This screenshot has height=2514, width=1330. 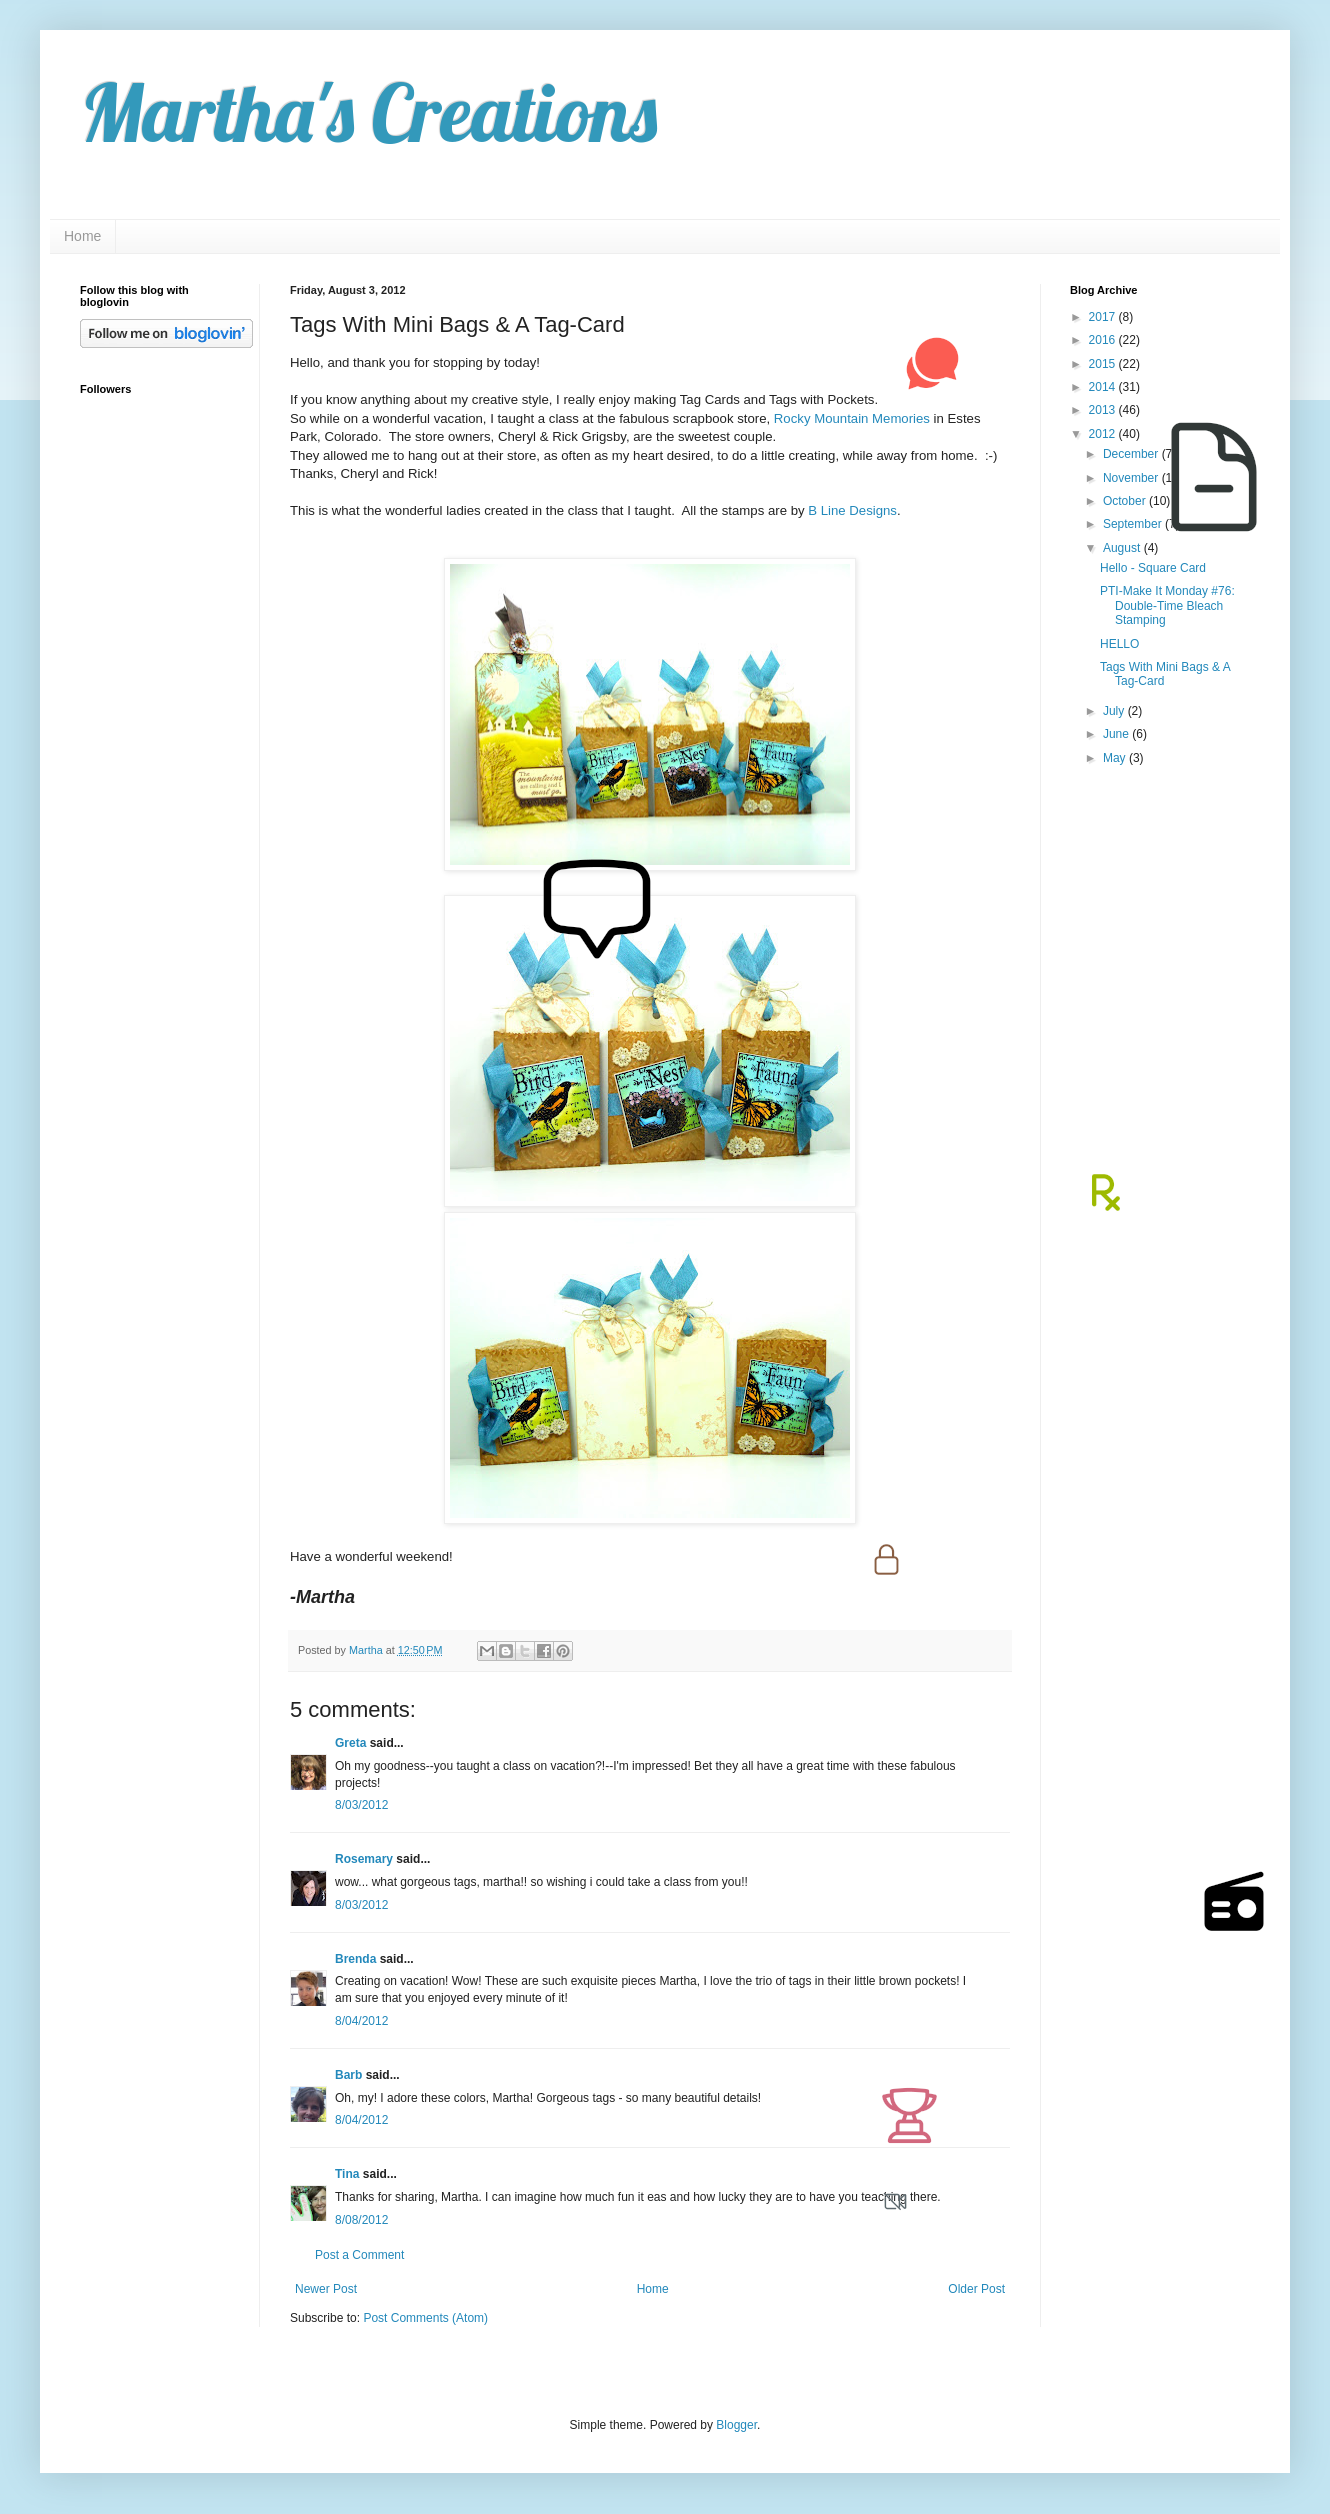 What do you see at coordinates (895, 2201) in the screenshot?
I see `video camera is off` at bounding box center [895, 2201].